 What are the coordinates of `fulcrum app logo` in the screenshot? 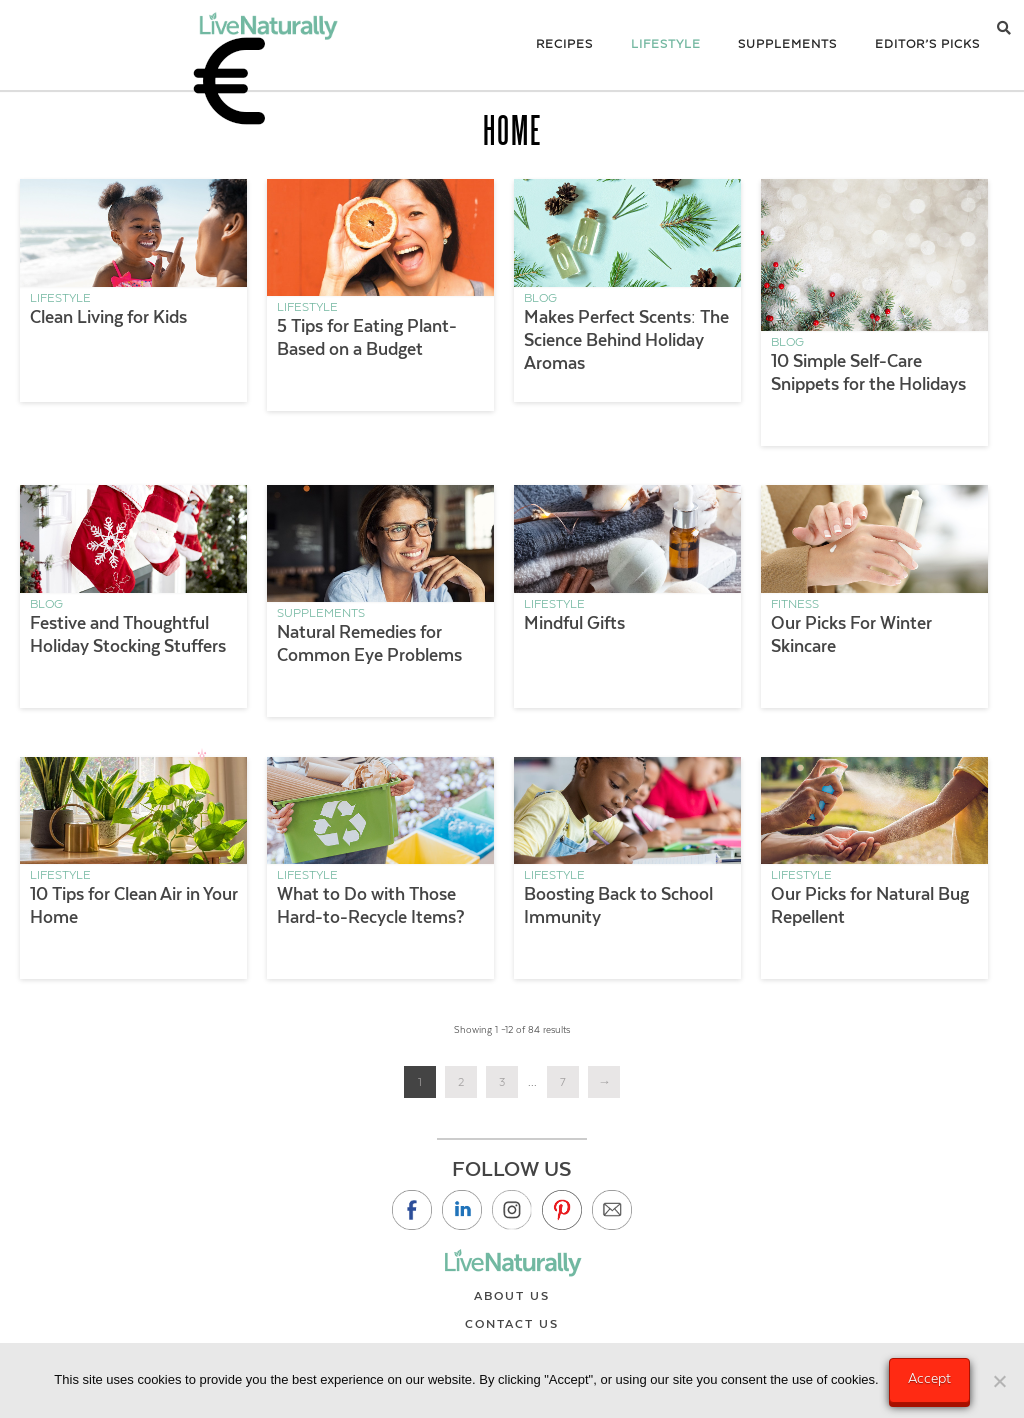 It's located at (202, 756).